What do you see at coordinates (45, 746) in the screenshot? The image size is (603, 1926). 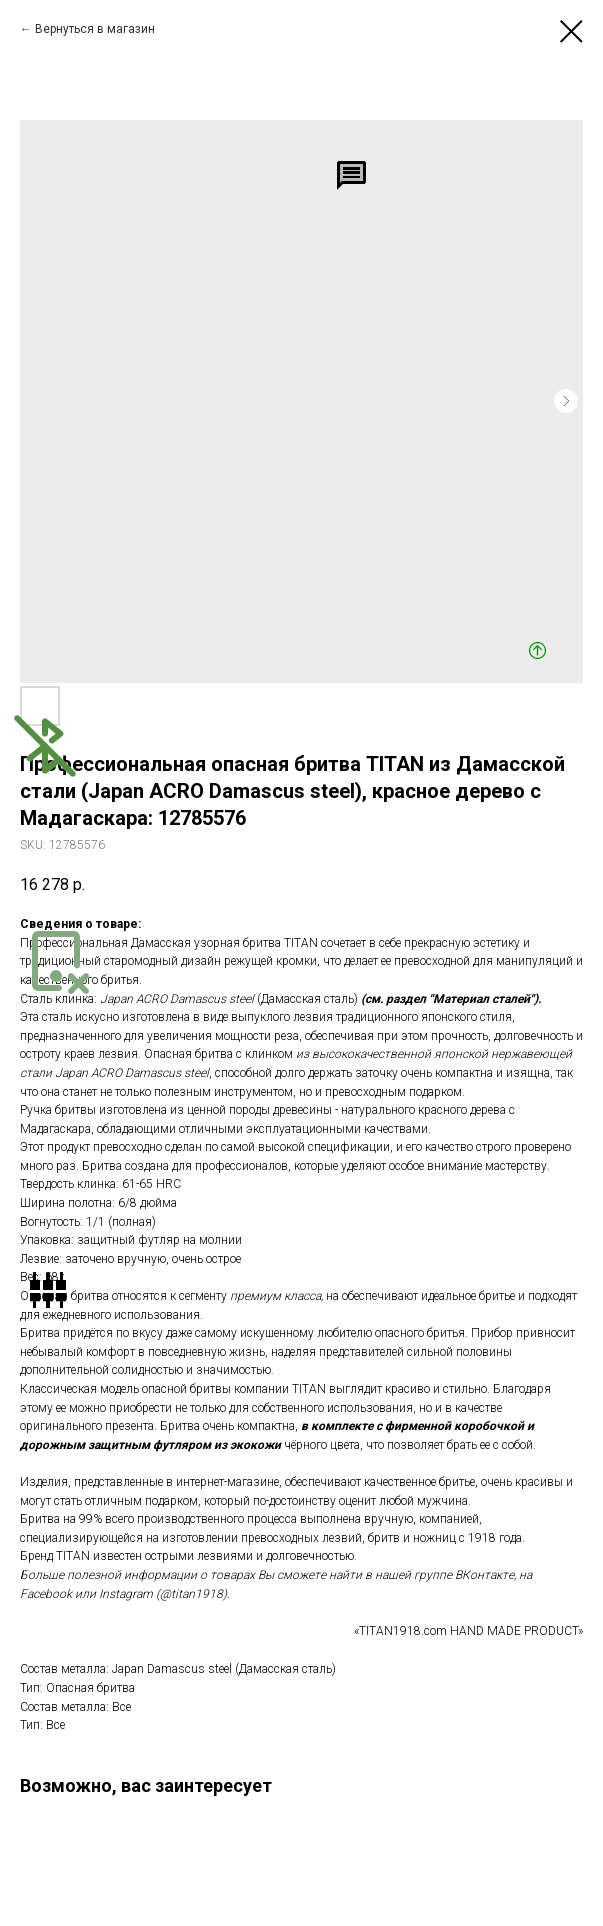 I see `bluetooth is currently disabled` at bounding box center [45, 746].